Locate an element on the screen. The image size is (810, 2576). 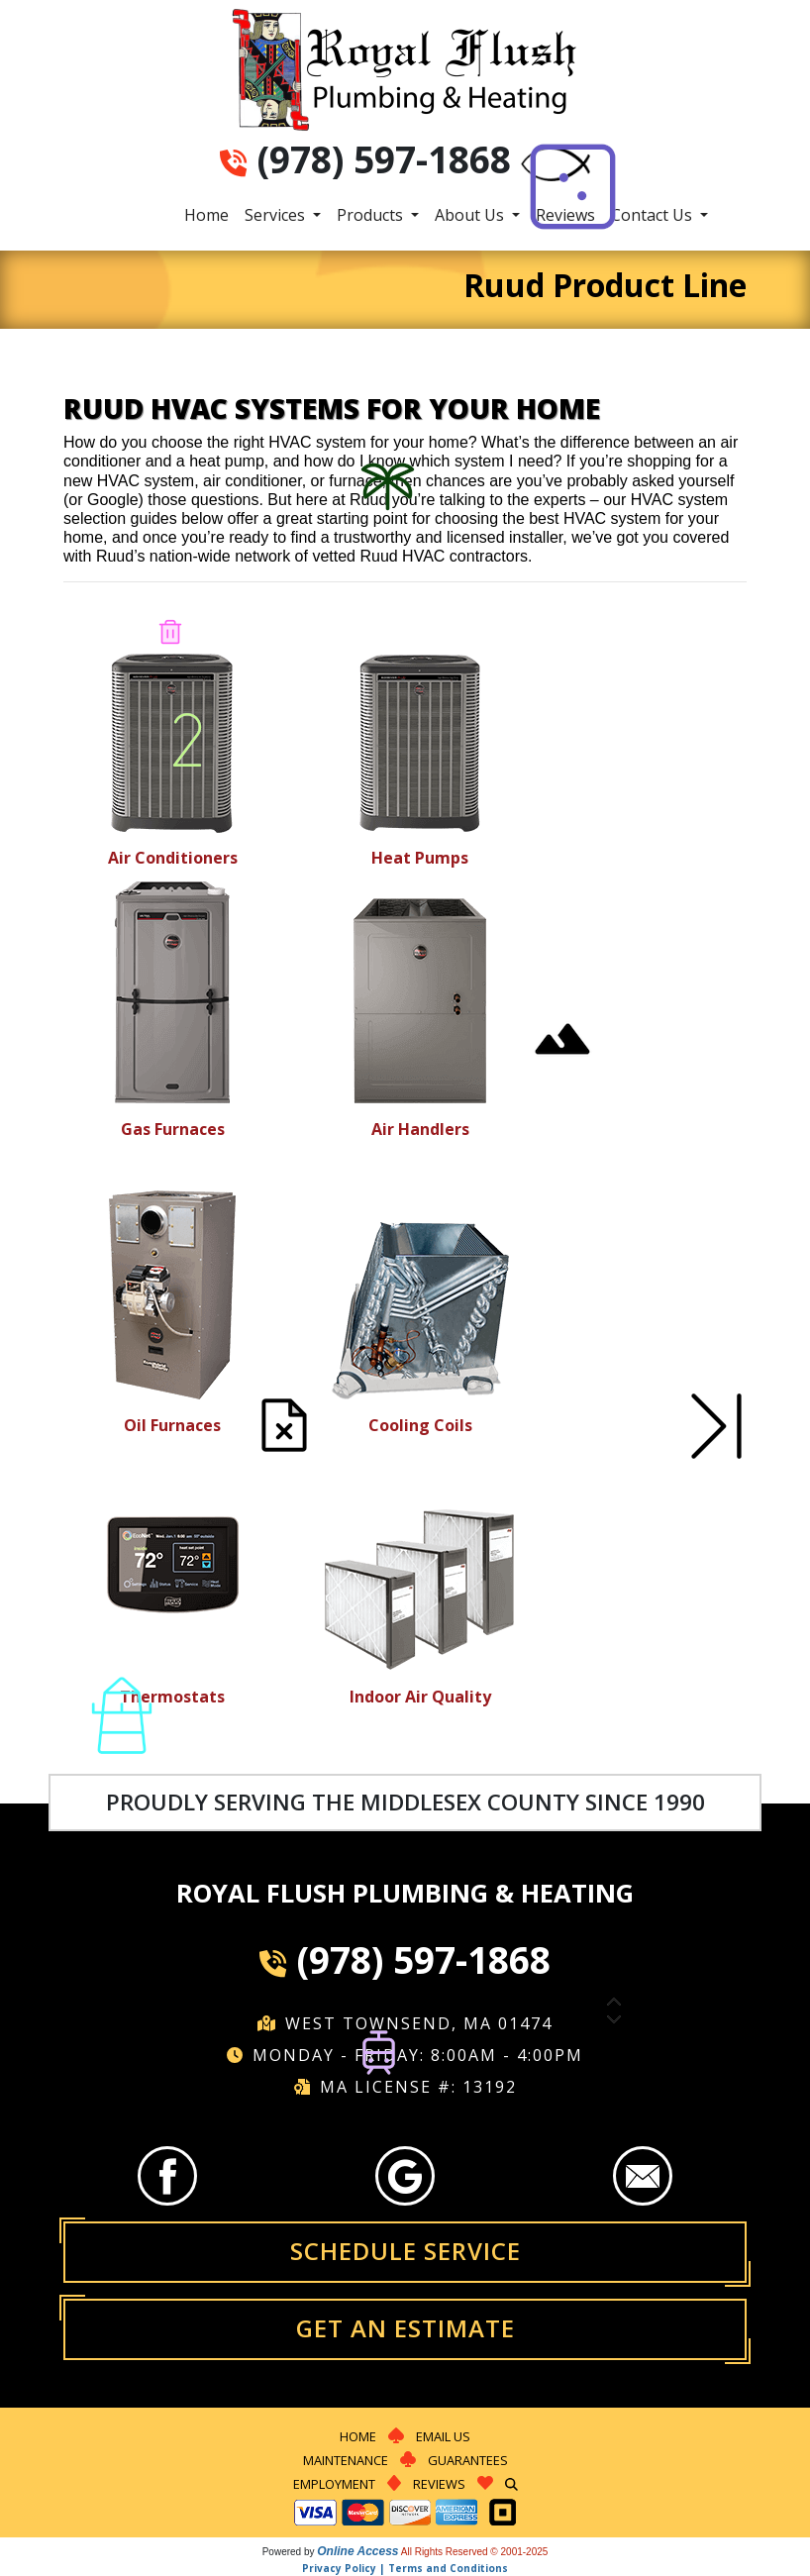
roll dice or generate random number is located at coordinates (572, 186).